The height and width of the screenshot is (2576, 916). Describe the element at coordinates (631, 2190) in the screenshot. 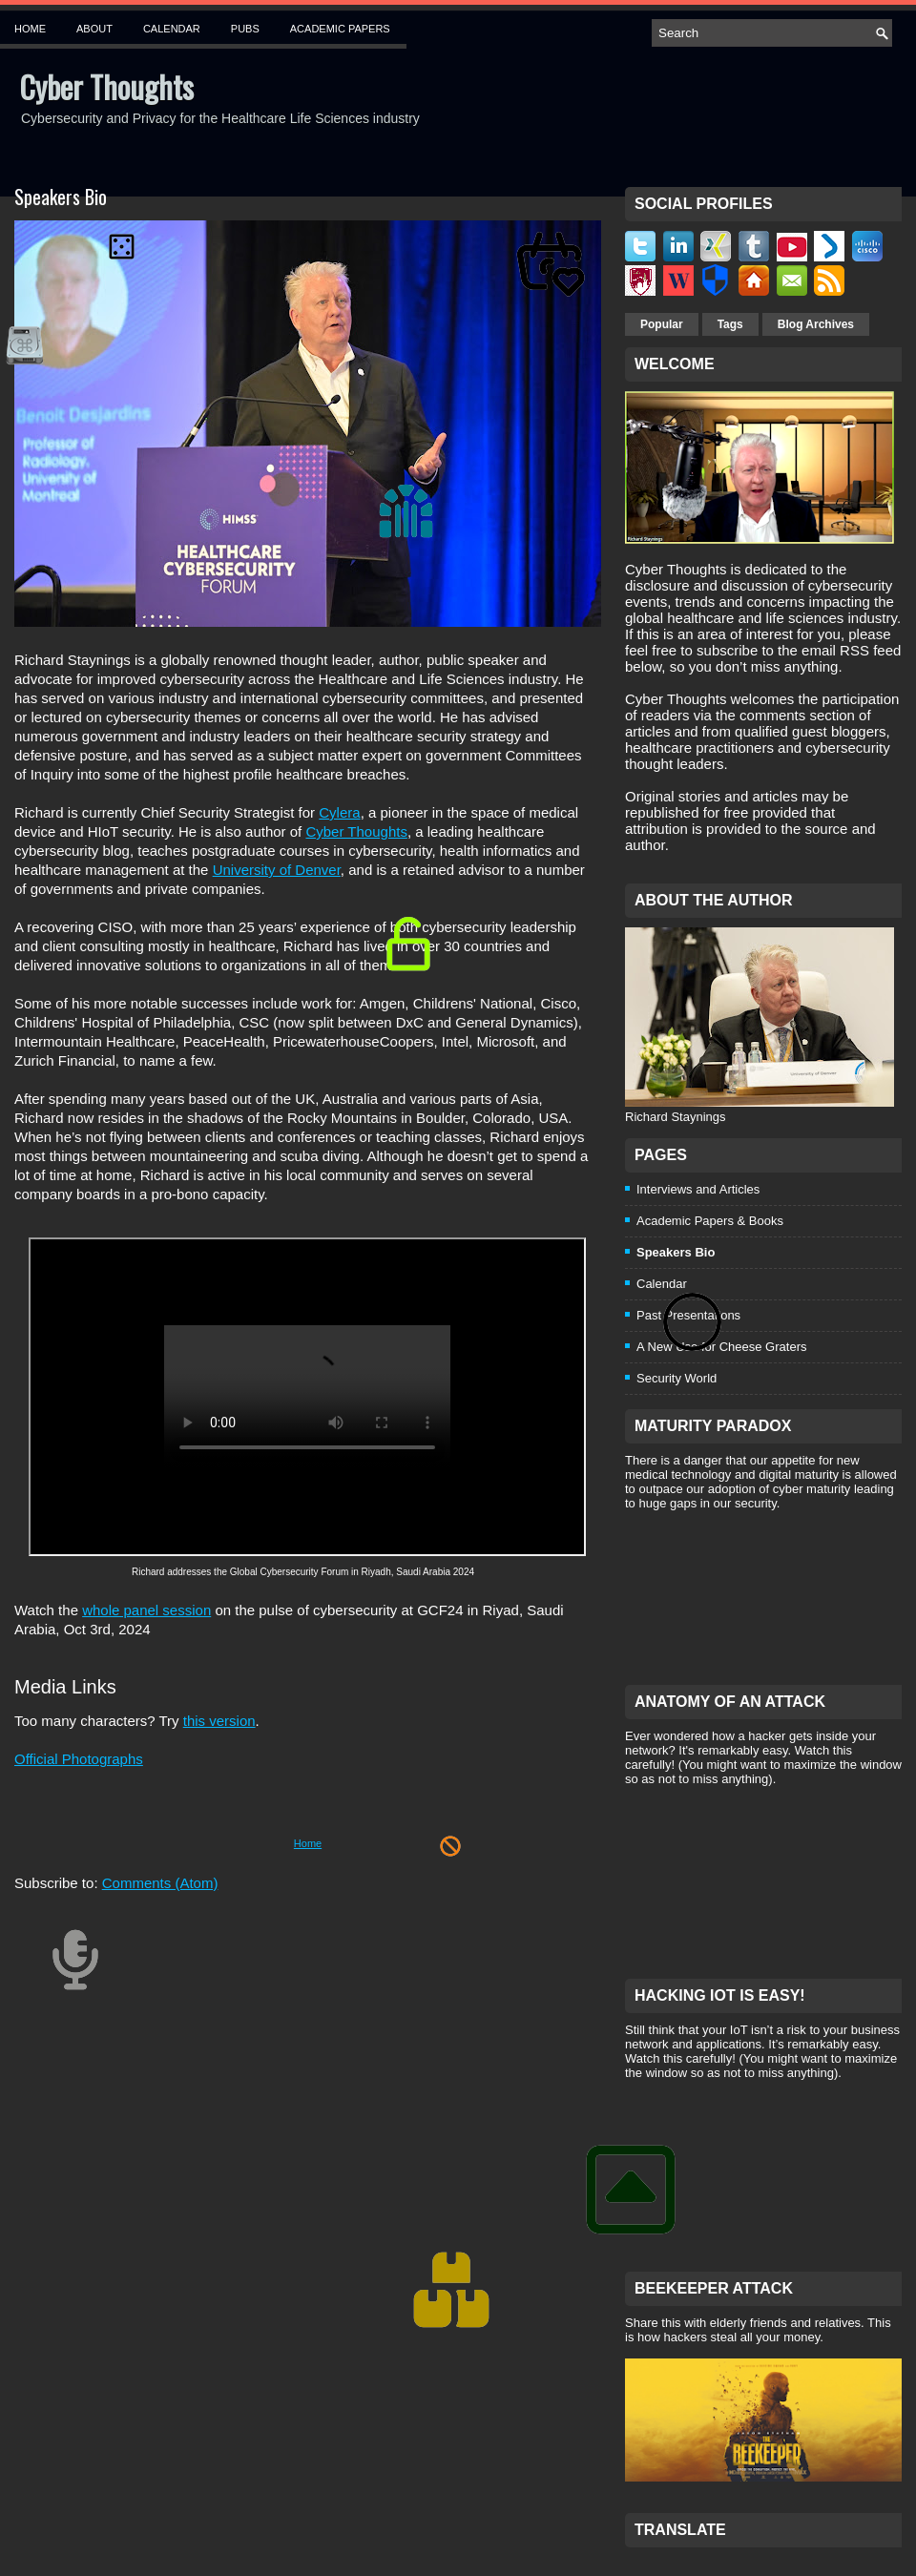

I see `expand content upward` at that location.